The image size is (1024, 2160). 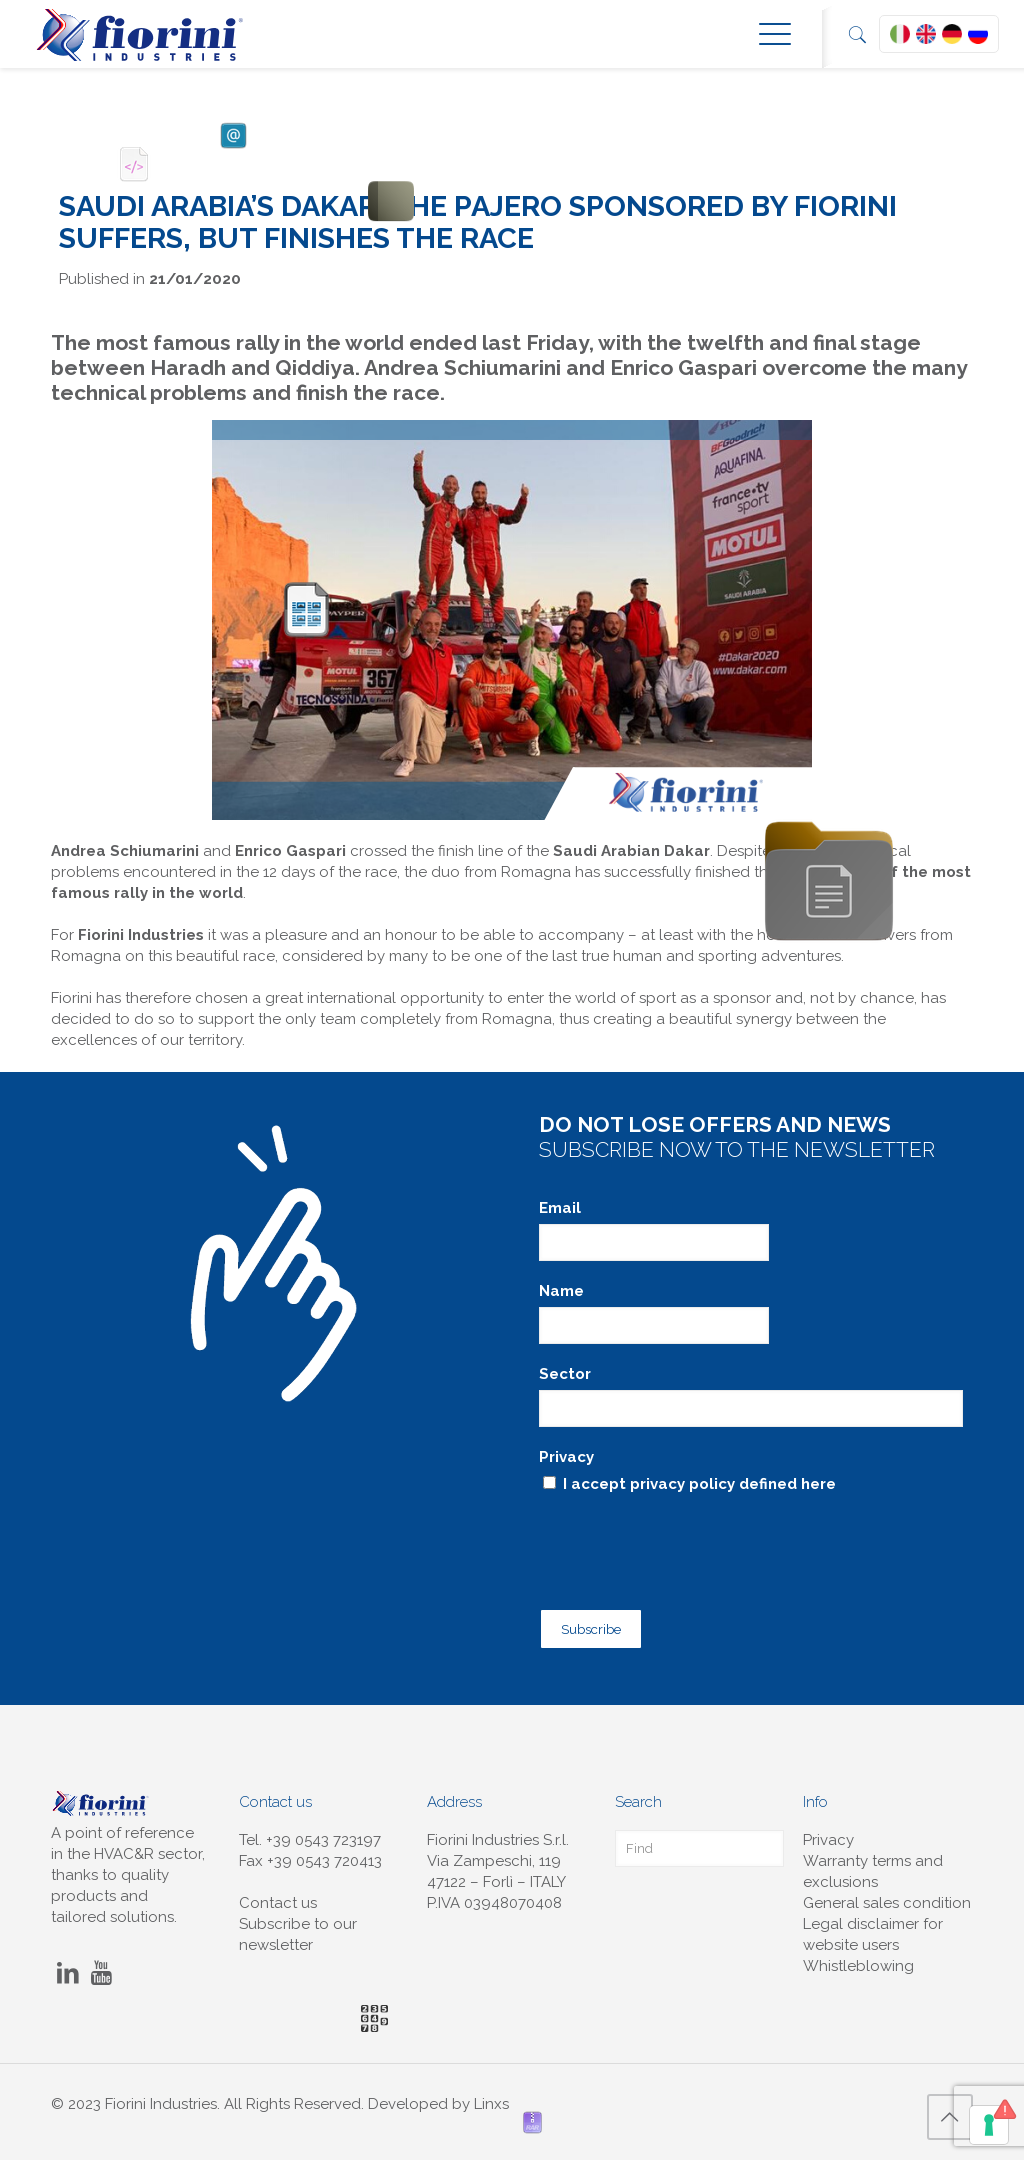 I want to click on open your documents folder, so click(x=829, y=881).